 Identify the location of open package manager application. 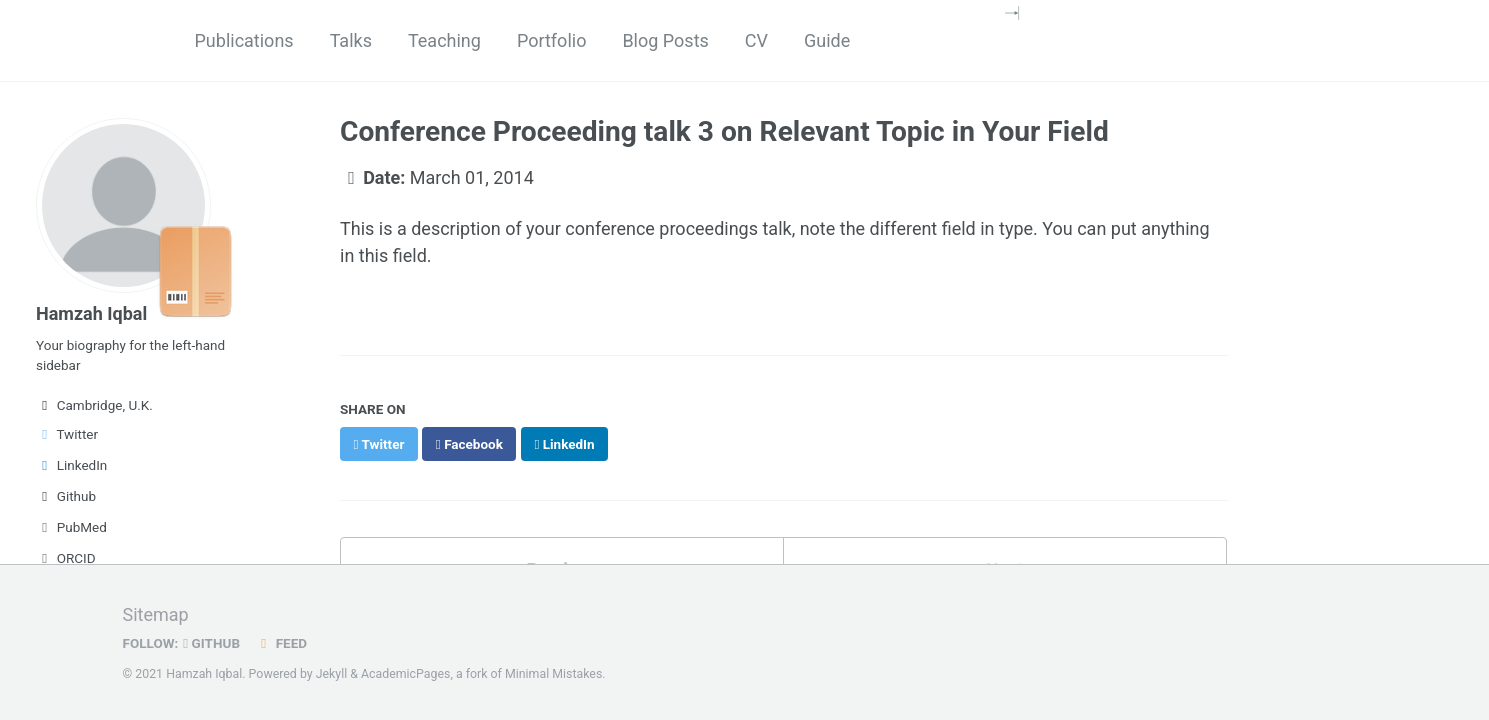
(195, 271).